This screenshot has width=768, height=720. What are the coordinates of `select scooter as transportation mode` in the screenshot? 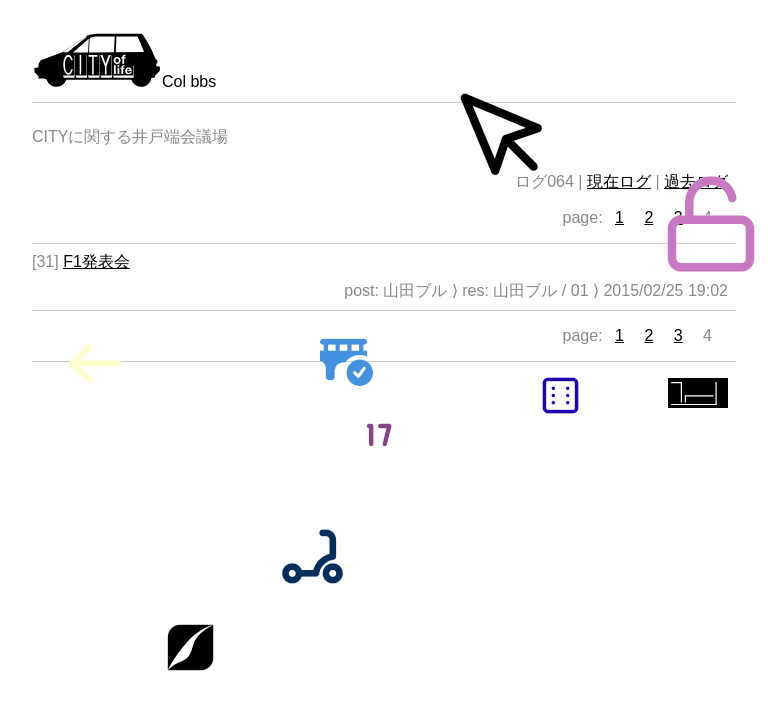 It's located at (312, 556).